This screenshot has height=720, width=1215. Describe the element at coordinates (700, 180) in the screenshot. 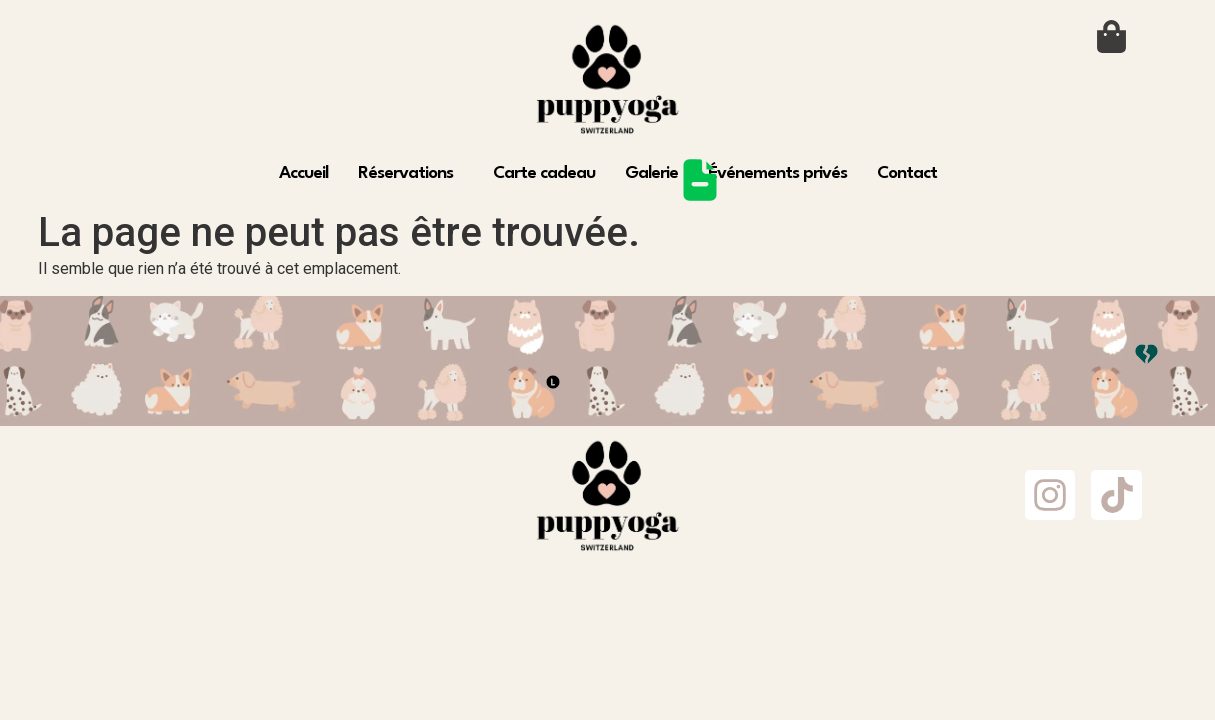

I see `remove a file or document` at that location.